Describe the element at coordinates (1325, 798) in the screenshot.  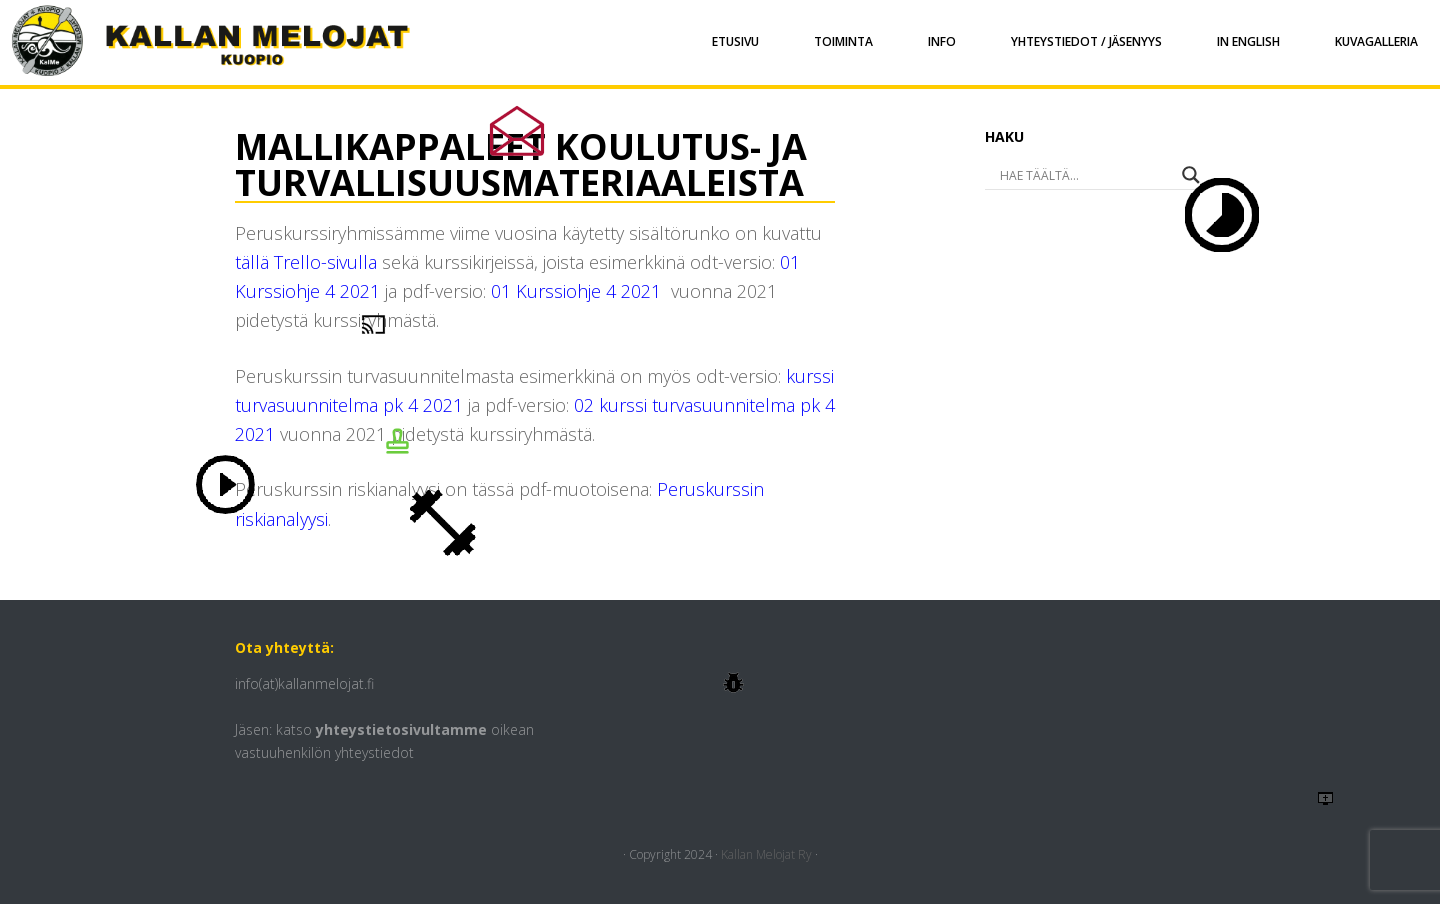
I see `add video to watch queue` at that location.